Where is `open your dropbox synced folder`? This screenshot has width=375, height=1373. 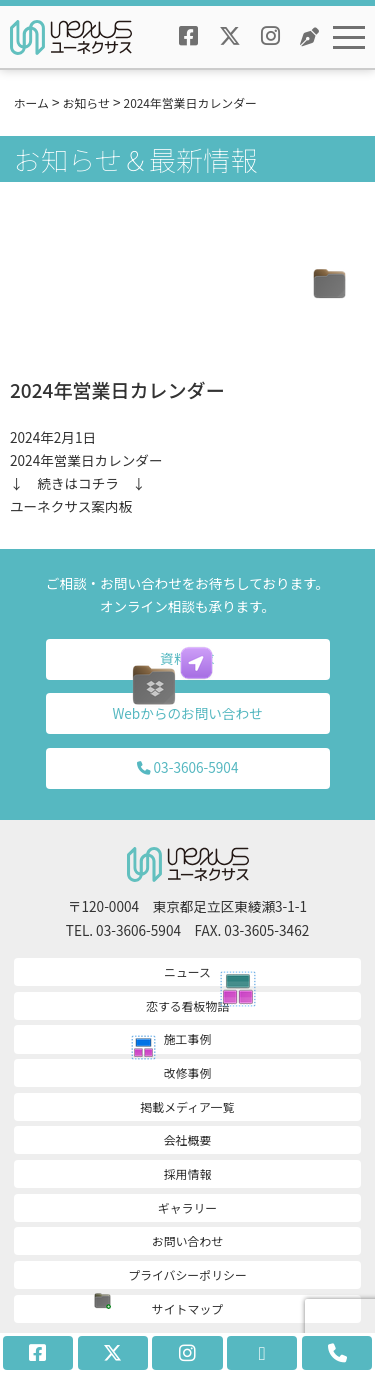 open your dropbox synced folder is located at coordinates (154, 685).